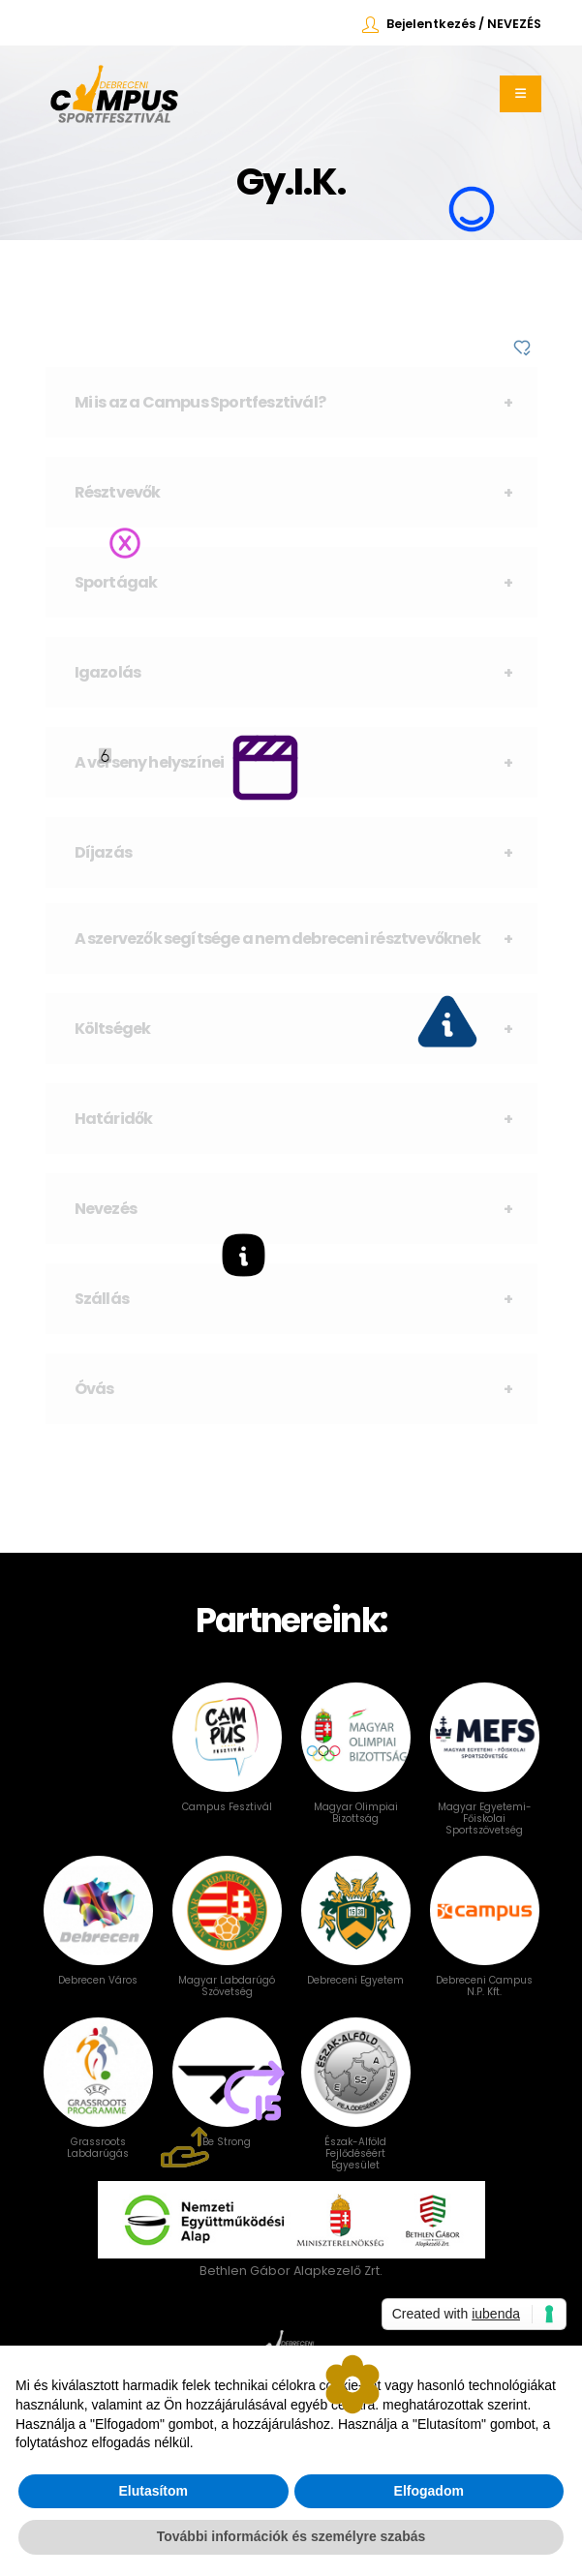 This screenshot has height=2576, width=582. I want to click on access garden or plant-related features, so click(352, 2384).